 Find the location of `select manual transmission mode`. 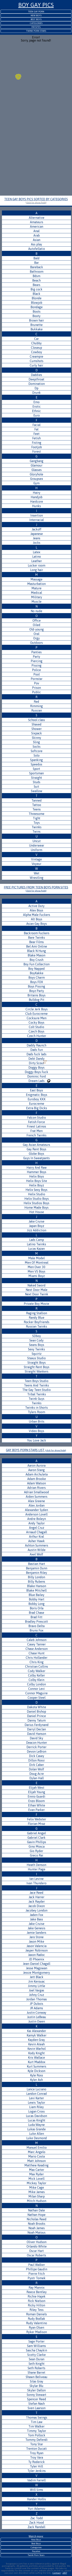

select manual transmission mode is located at coordinates (45, 1062).